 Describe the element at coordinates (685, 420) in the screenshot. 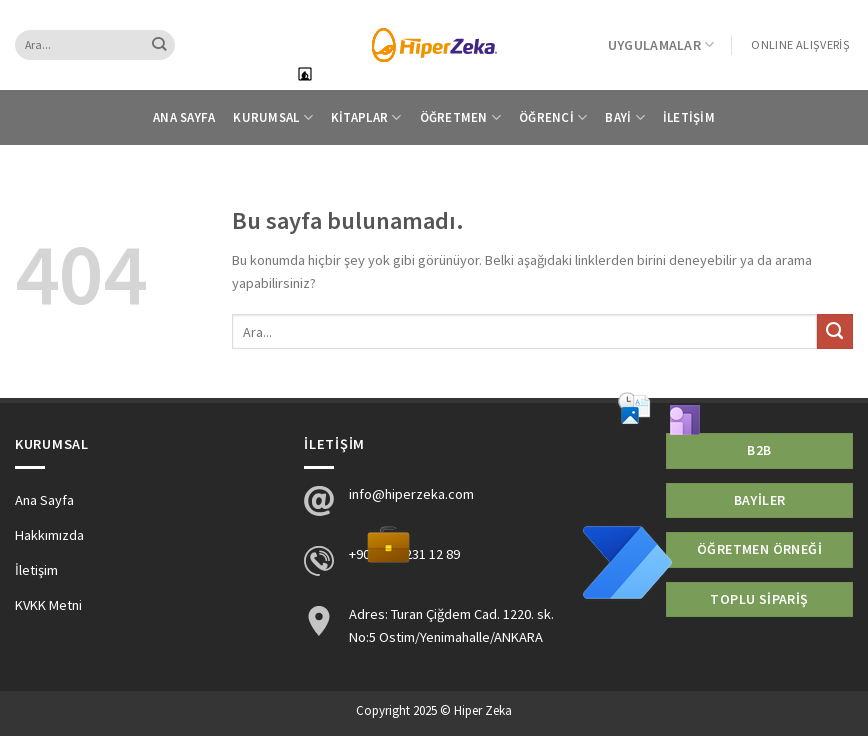

I see `open the CoreHR app` at that location.